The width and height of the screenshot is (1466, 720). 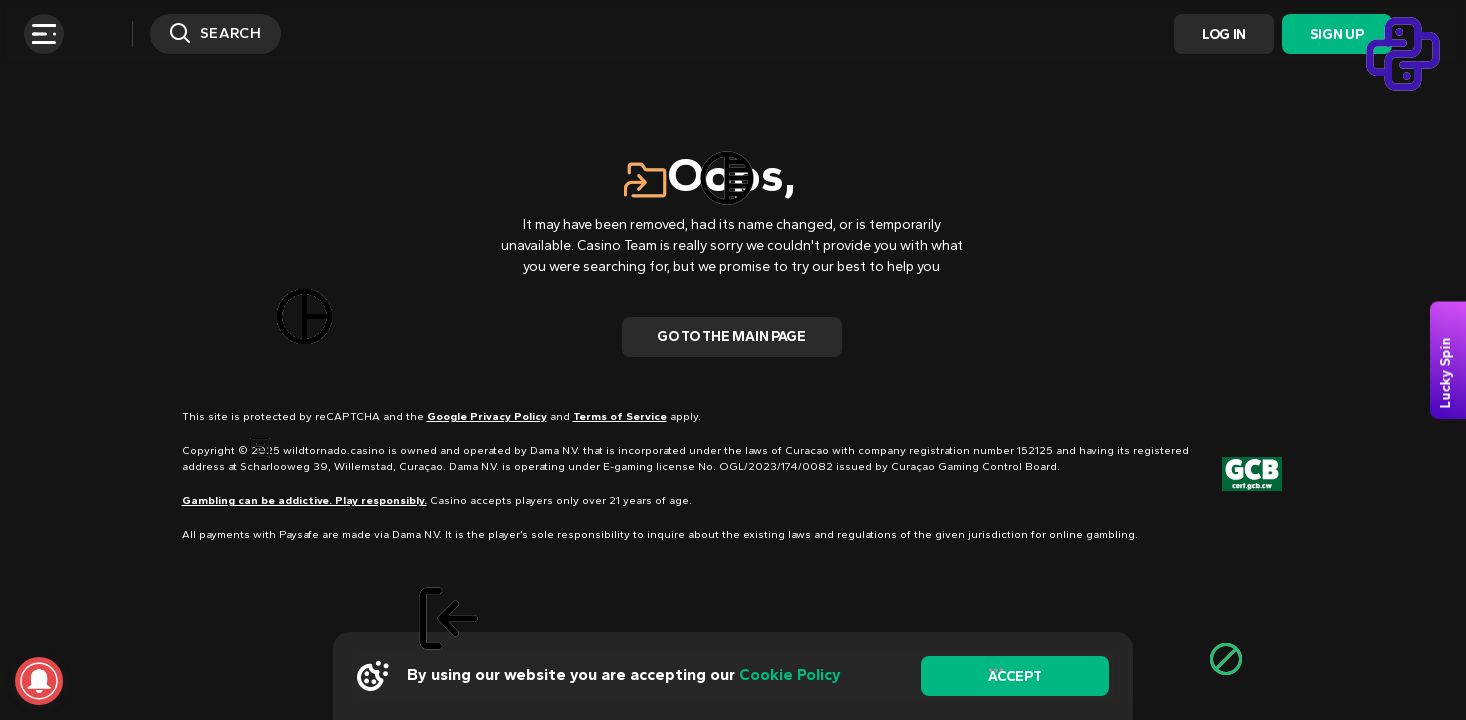 I want to click on view project roadmap, so click(x=260, y=448).